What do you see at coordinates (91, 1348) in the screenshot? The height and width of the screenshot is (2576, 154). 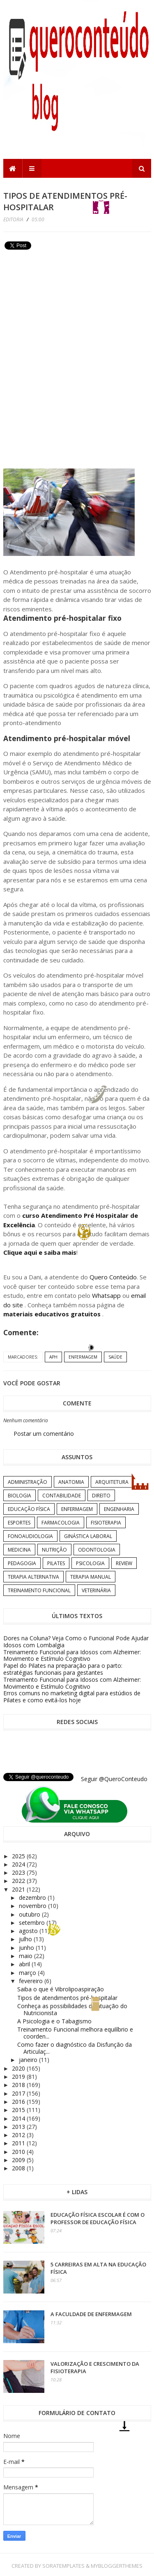 I see `view current temperature or weather conditions` at bounding box center [91, 1348].